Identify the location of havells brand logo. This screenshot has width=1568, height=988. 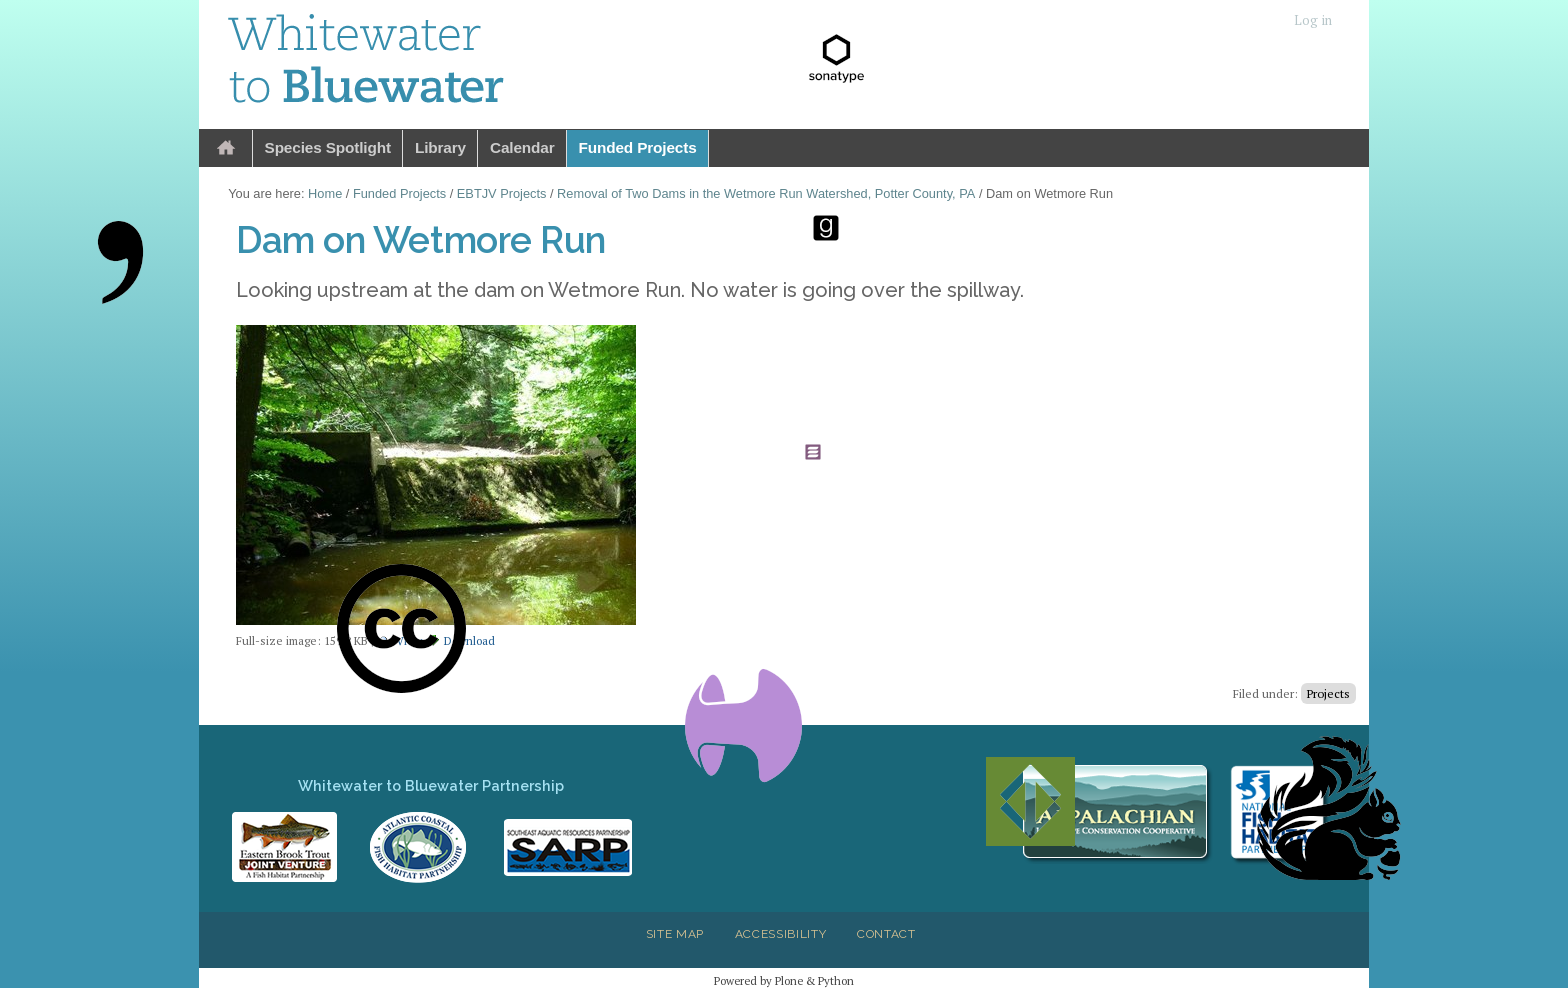
(743, 725).